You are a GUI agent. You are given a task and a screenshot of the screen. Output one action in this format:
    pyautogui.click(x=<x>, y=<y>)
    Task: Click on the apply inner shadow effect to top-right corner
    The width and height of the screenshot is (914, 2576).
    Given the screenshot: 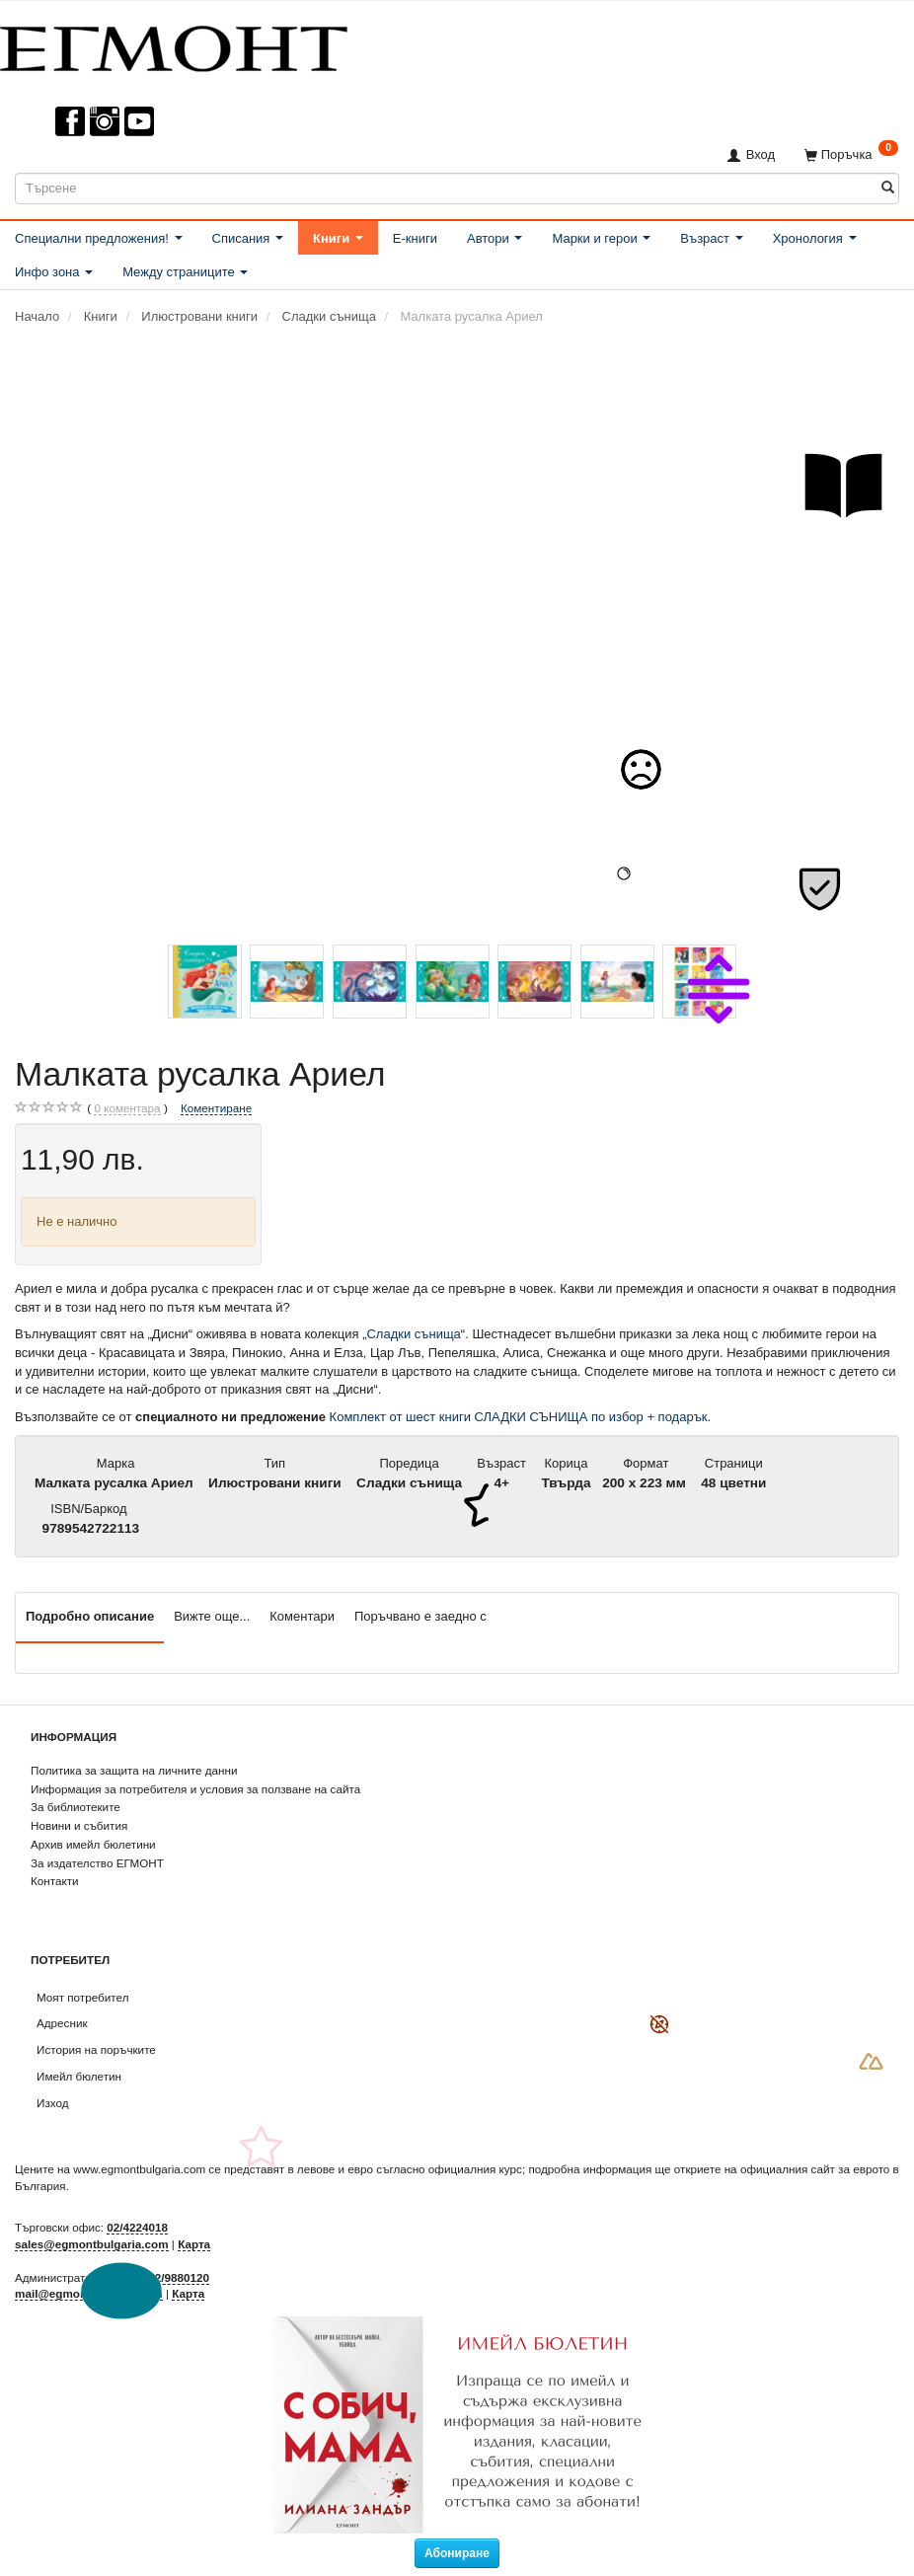 What is the action you would take?
    pyautogui.click(x=624, y=873)
    